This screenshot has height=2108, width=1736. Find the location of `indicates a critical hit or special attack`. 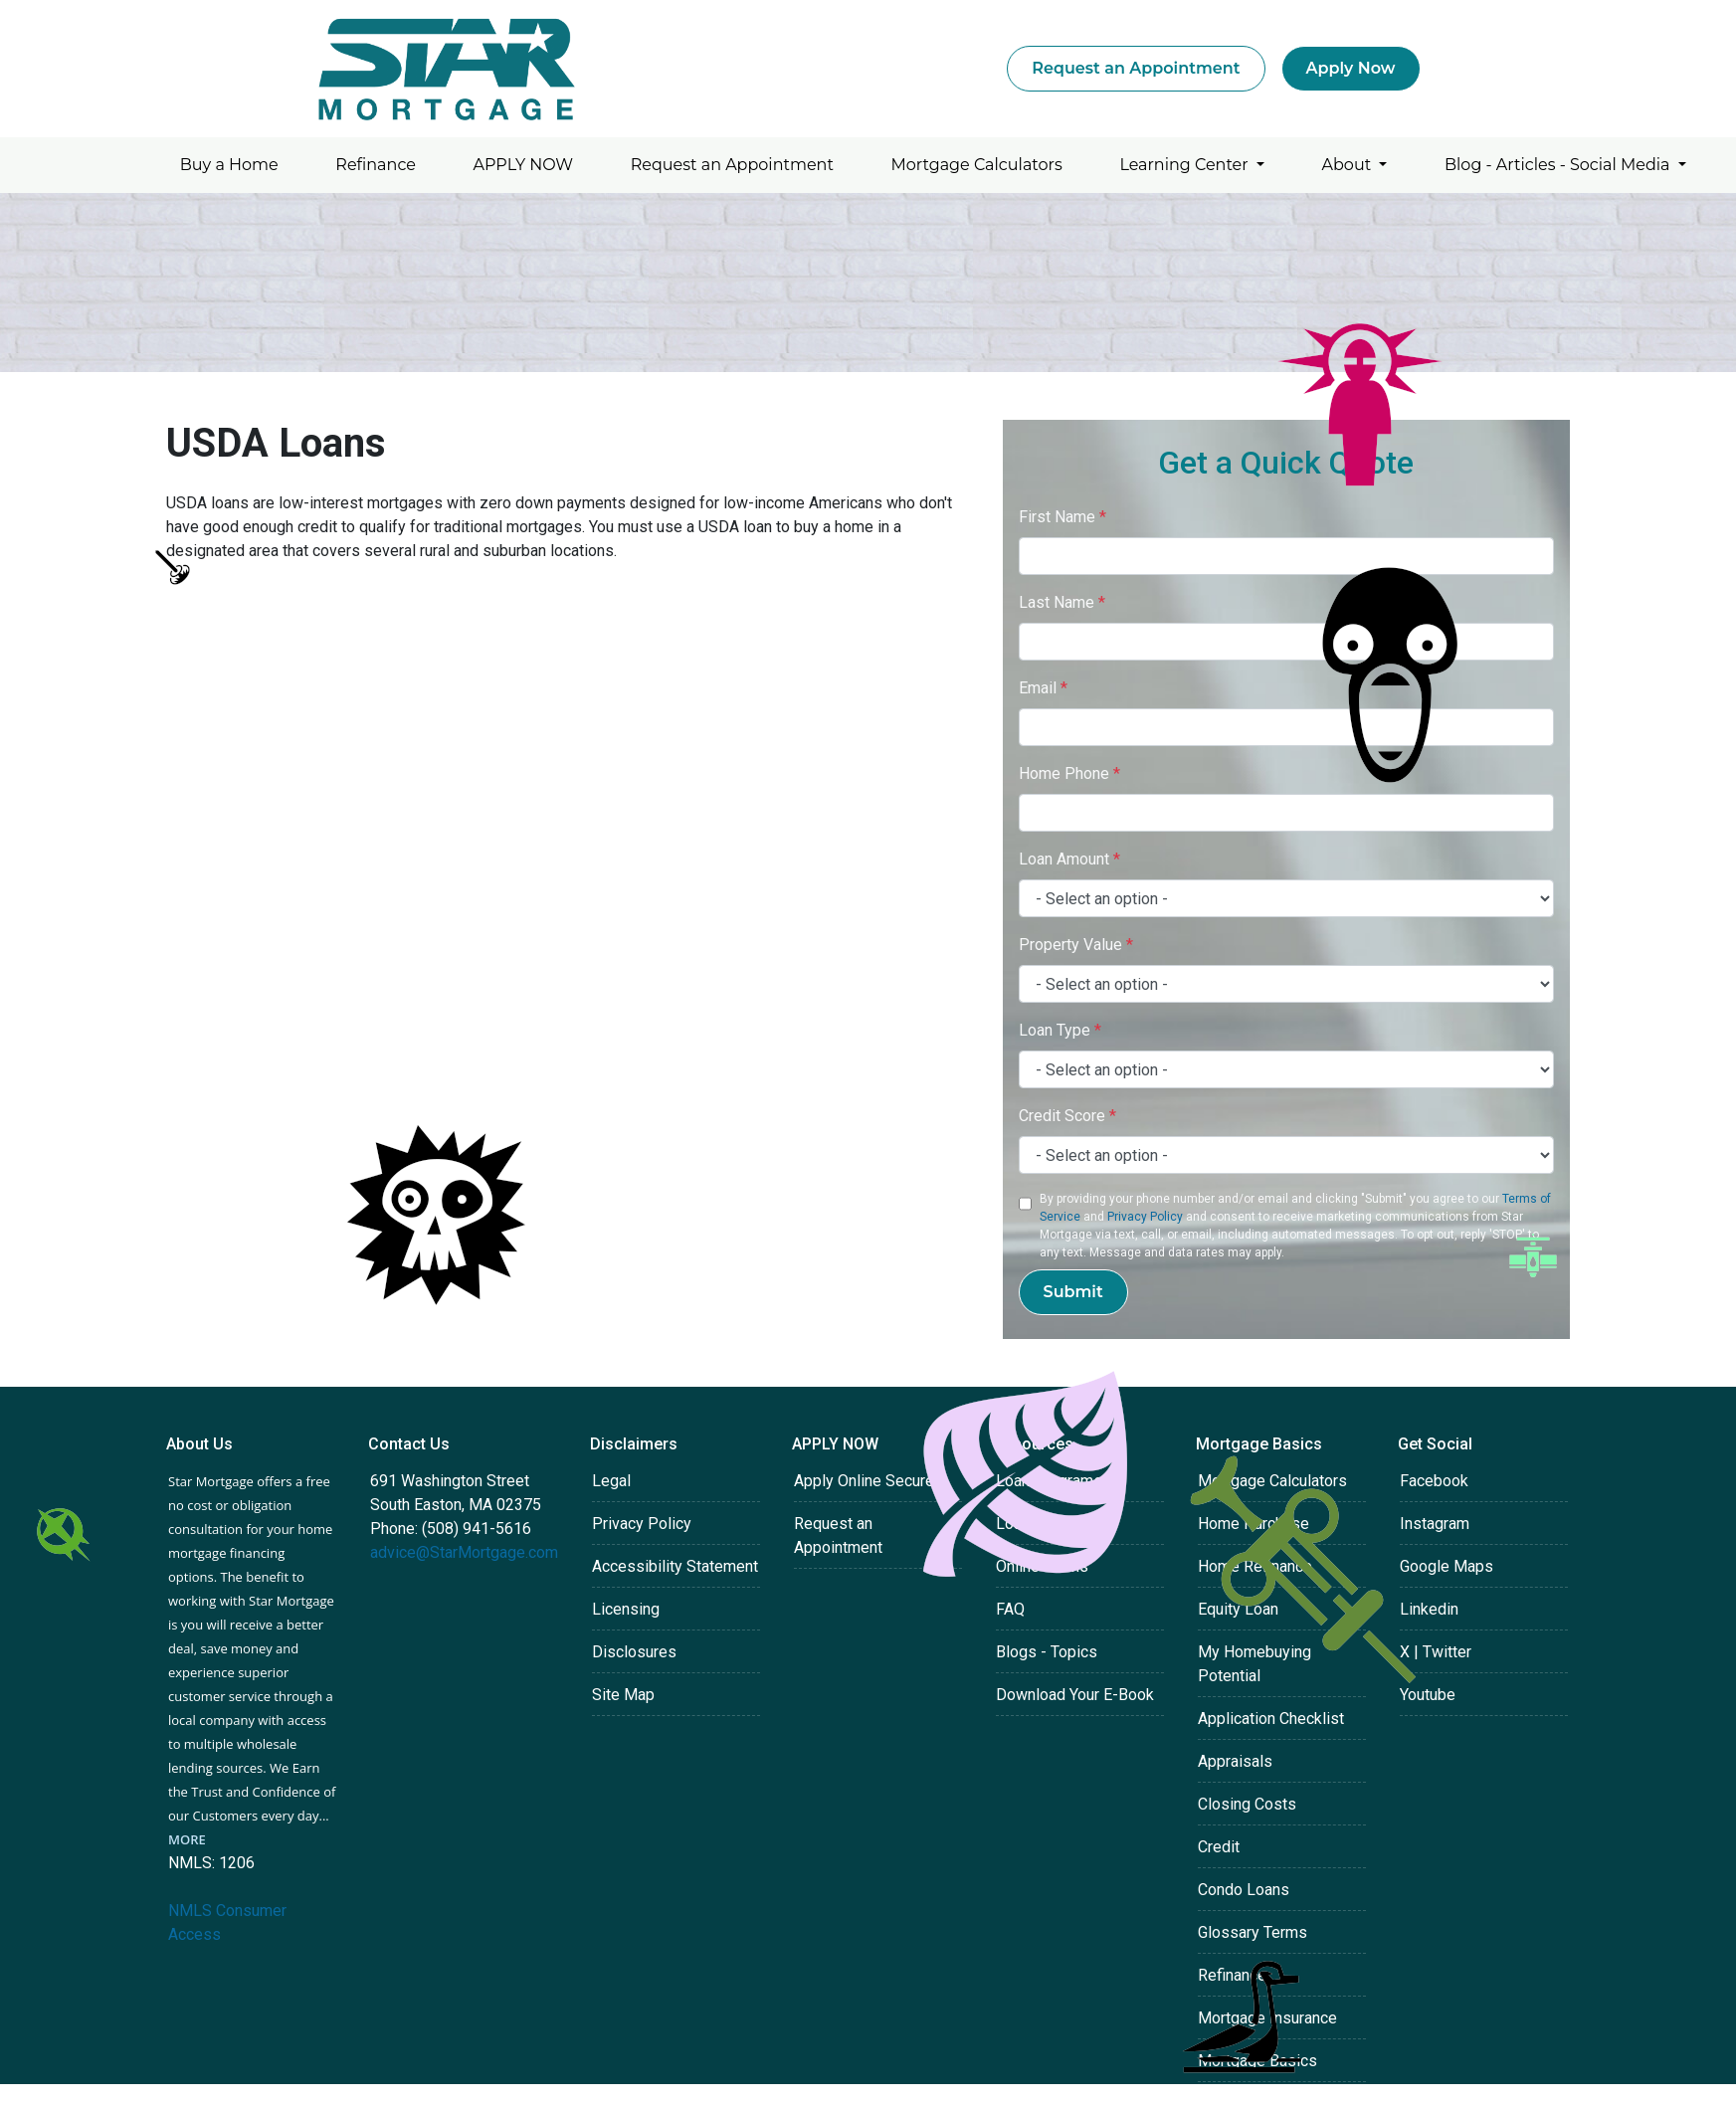

indicates a critical hit or special attack is located at coordinates (63, 1534).